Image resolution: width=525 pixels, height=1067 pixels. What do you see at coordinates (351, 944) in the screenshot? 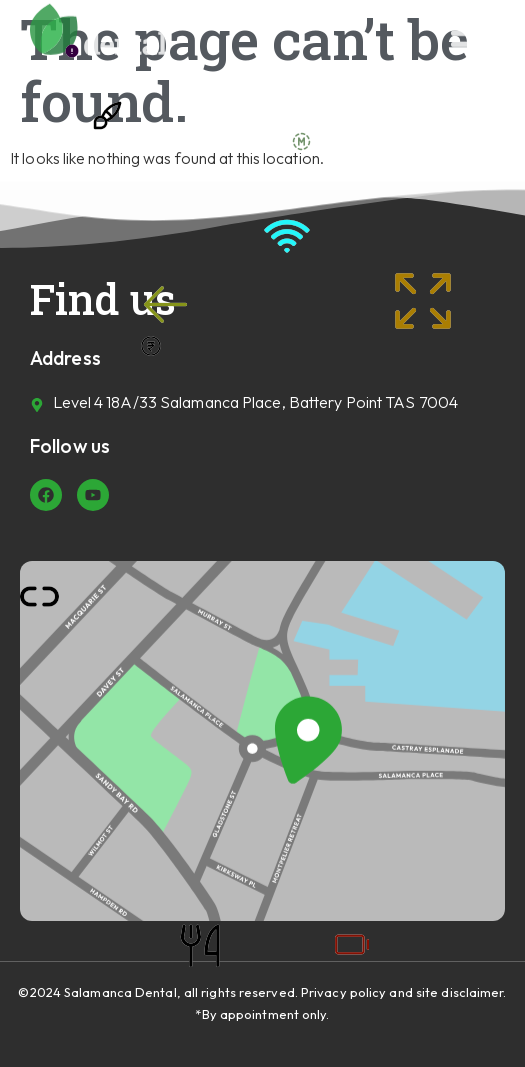
I see `indicates battery is completely drained` at bounding box center [351, 944].